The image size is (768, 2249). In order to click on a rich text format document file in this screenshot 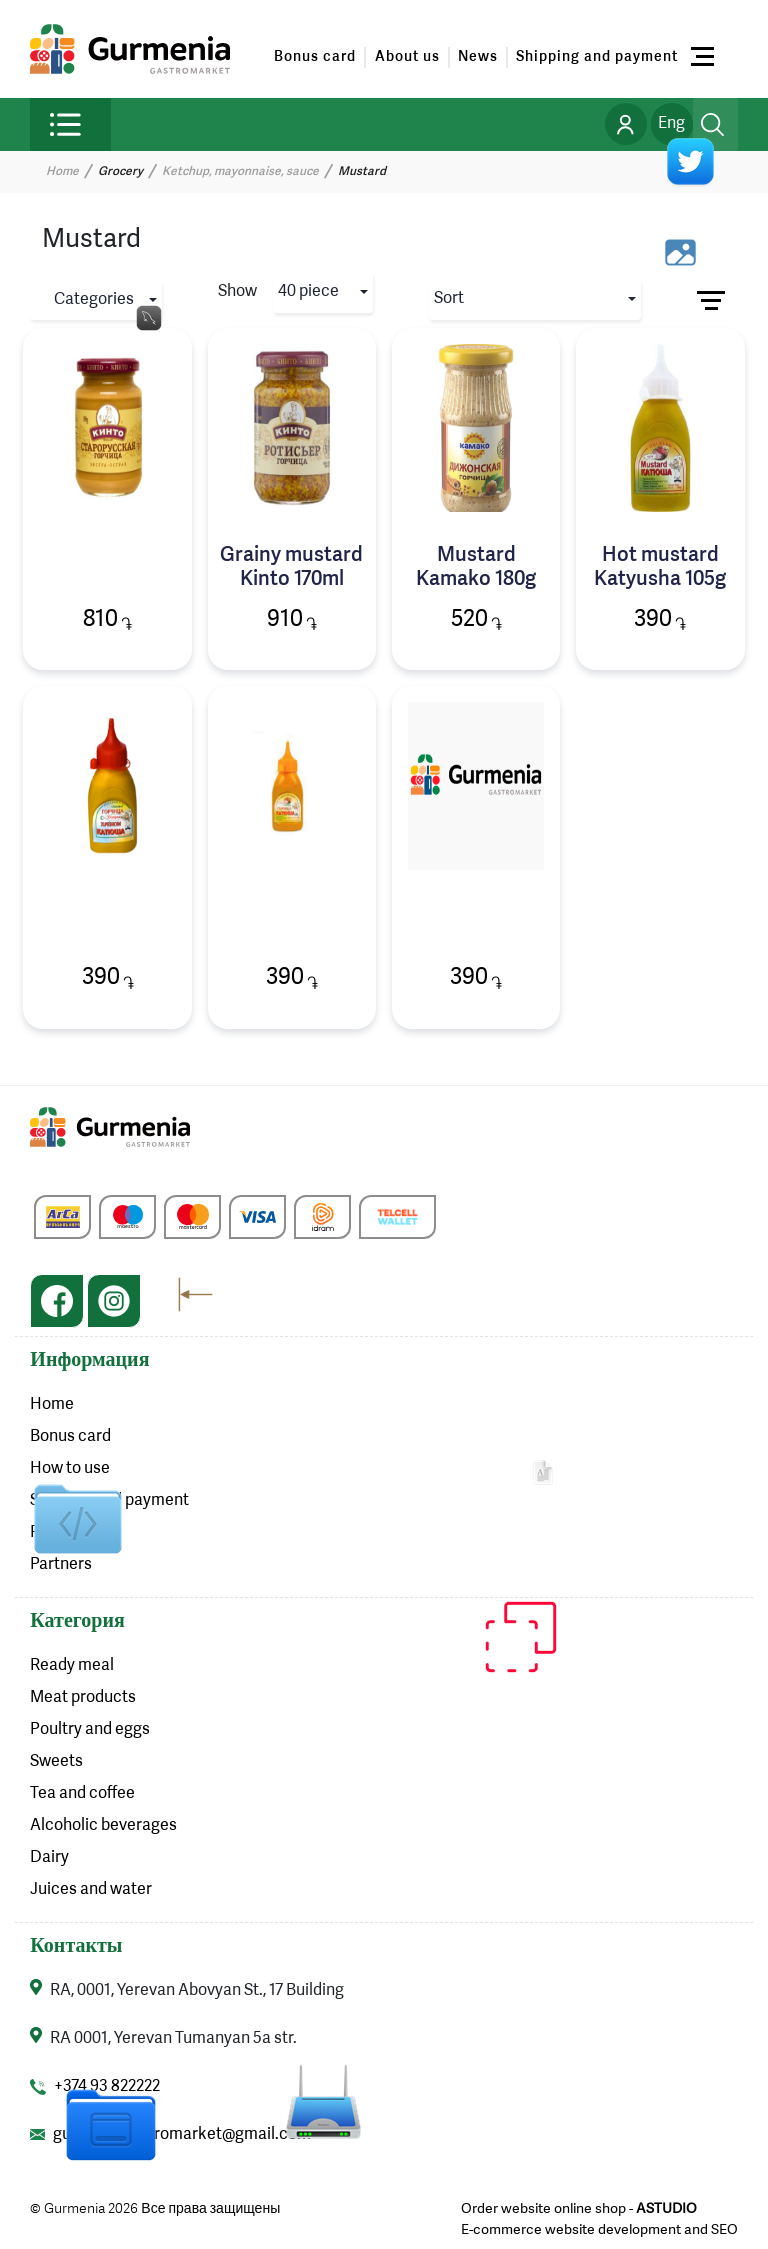, I will do `click(543, 1473)`.